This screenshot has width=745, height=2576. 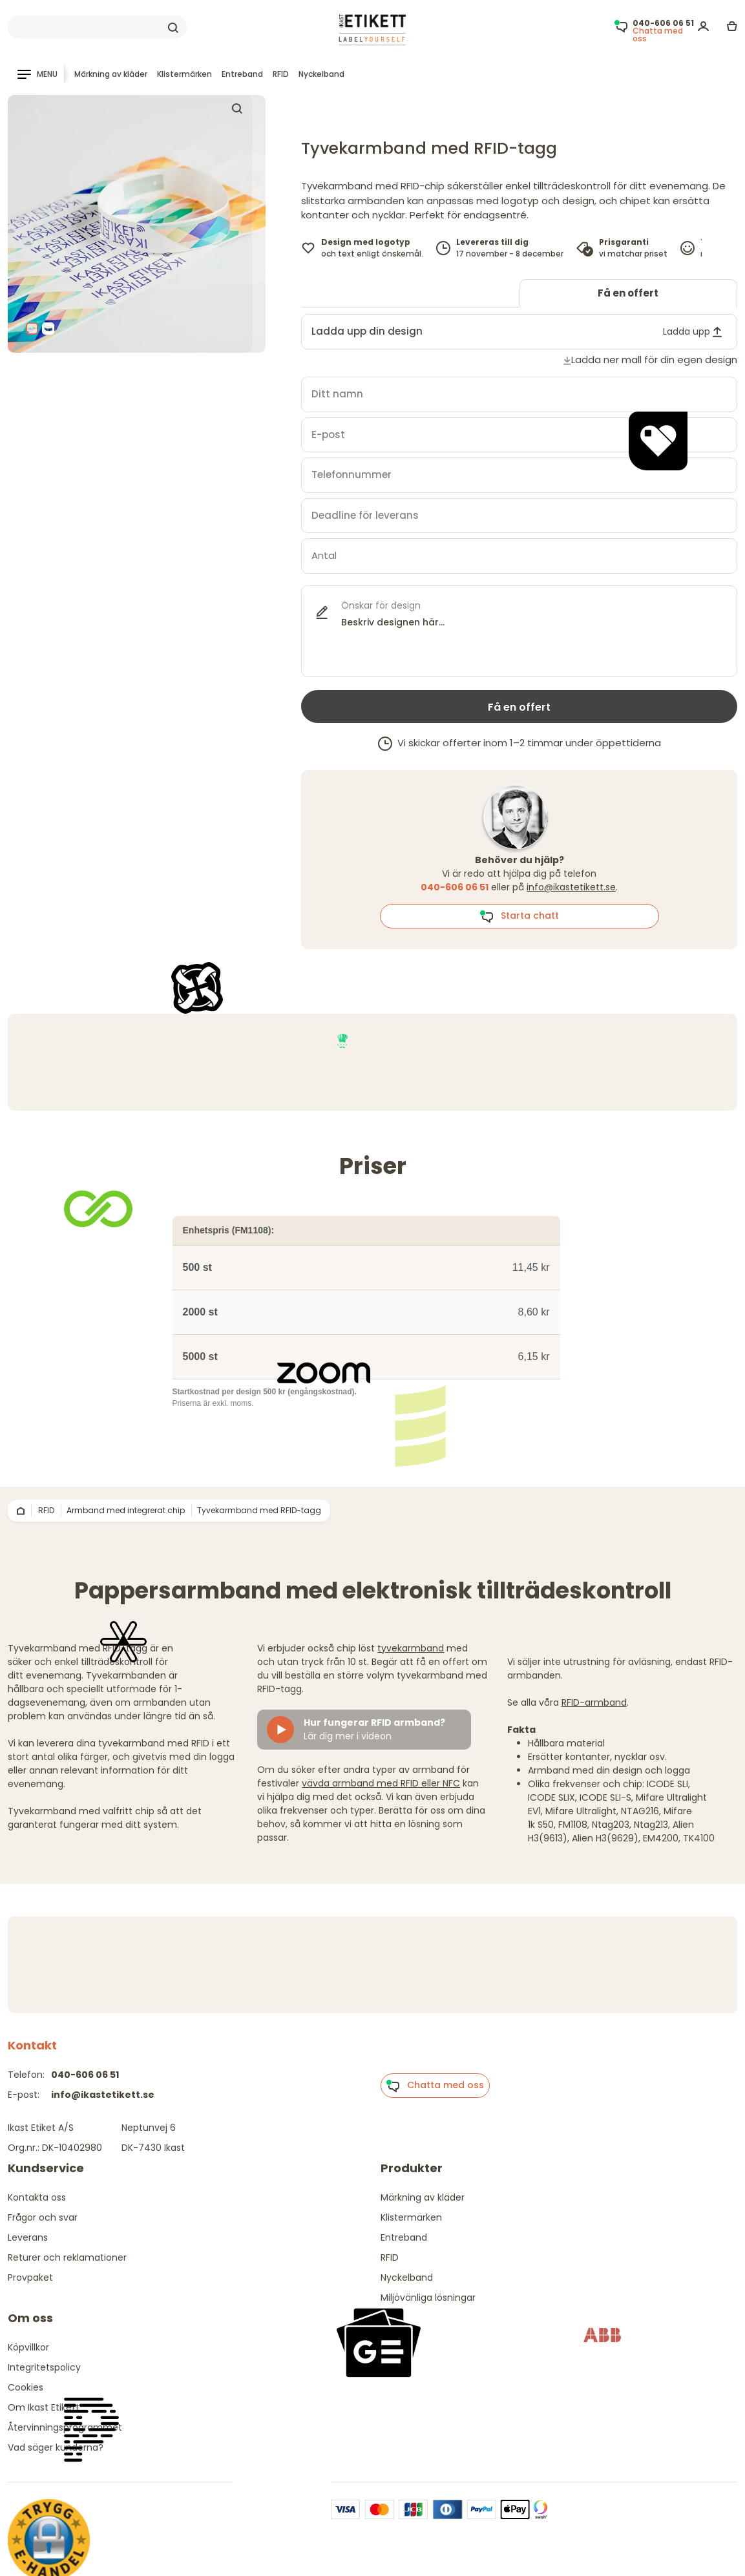 What do you see at coordinates (420, 1425) in the screenshot?
I see `scala programming language logo` at bounding box center [420, 1425].